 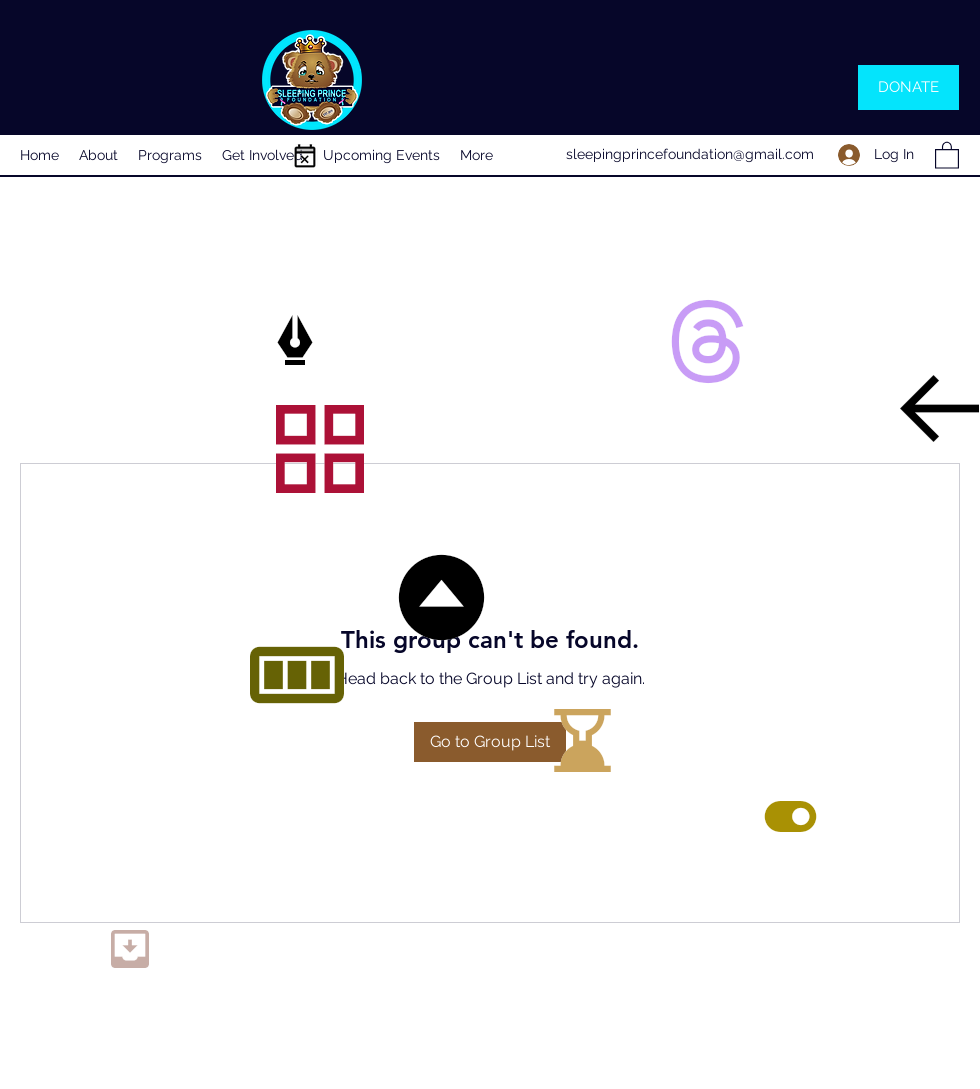 What do you see at coordinates (297, 675) in the screenshot?
I see `indicates full battery charge` at bounding box center [297, 675].